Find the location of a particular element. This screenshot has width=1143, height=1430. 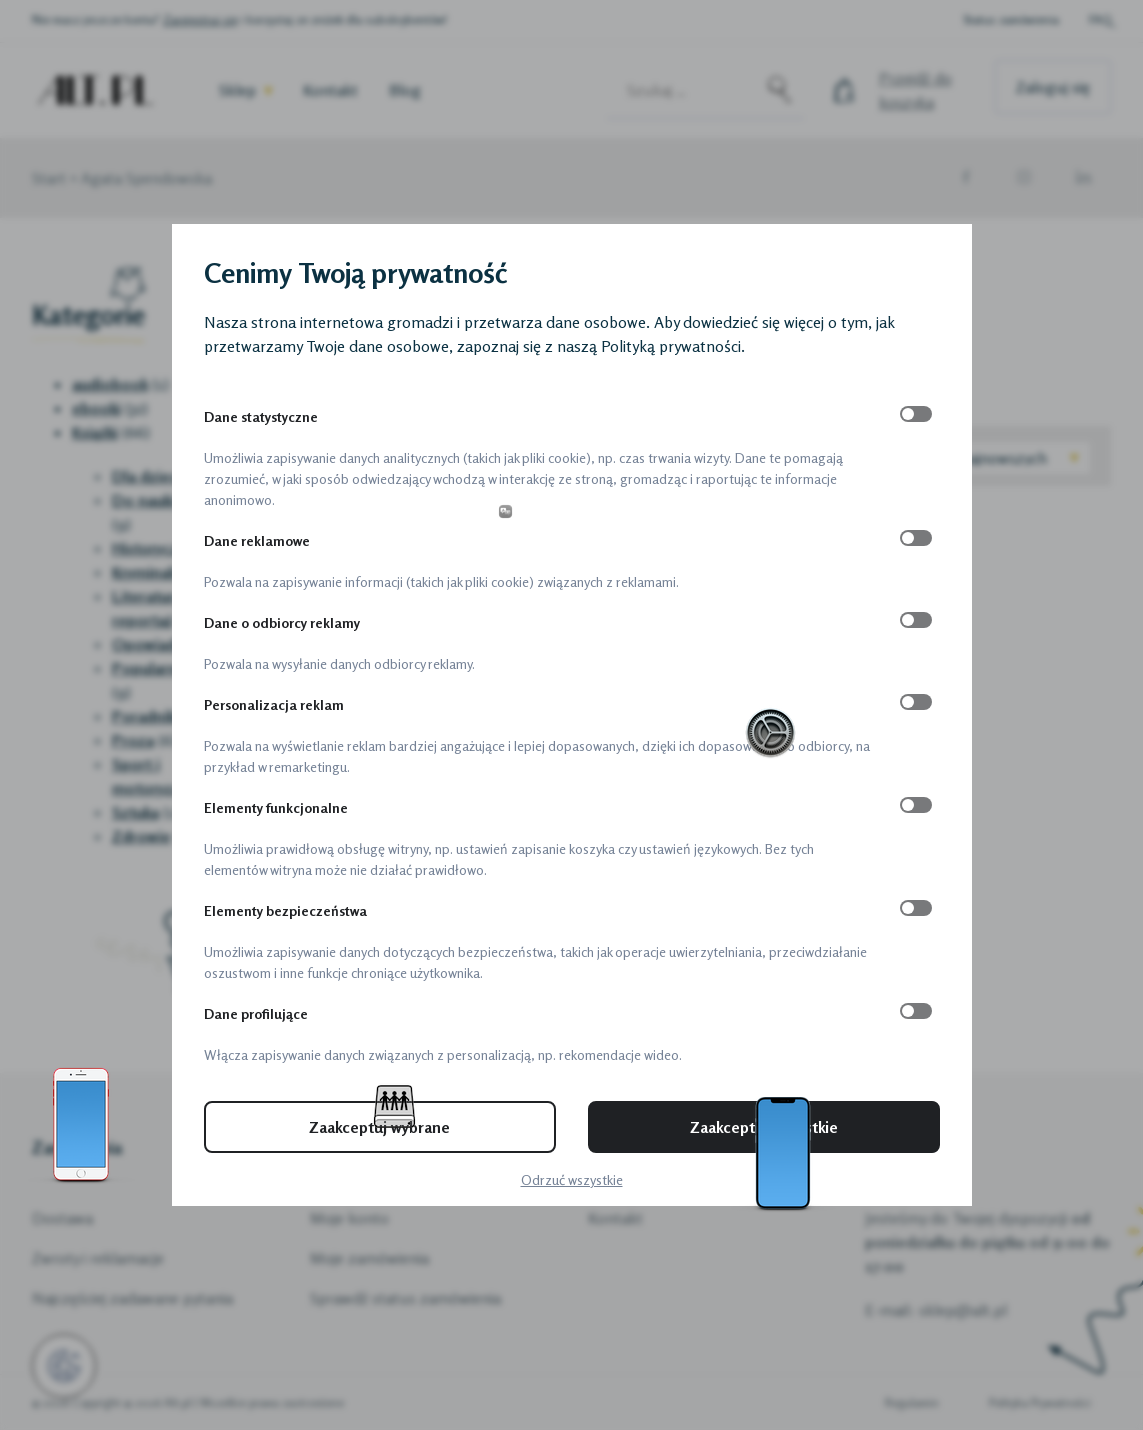

open the translate app is located at coordinates (505, 511).